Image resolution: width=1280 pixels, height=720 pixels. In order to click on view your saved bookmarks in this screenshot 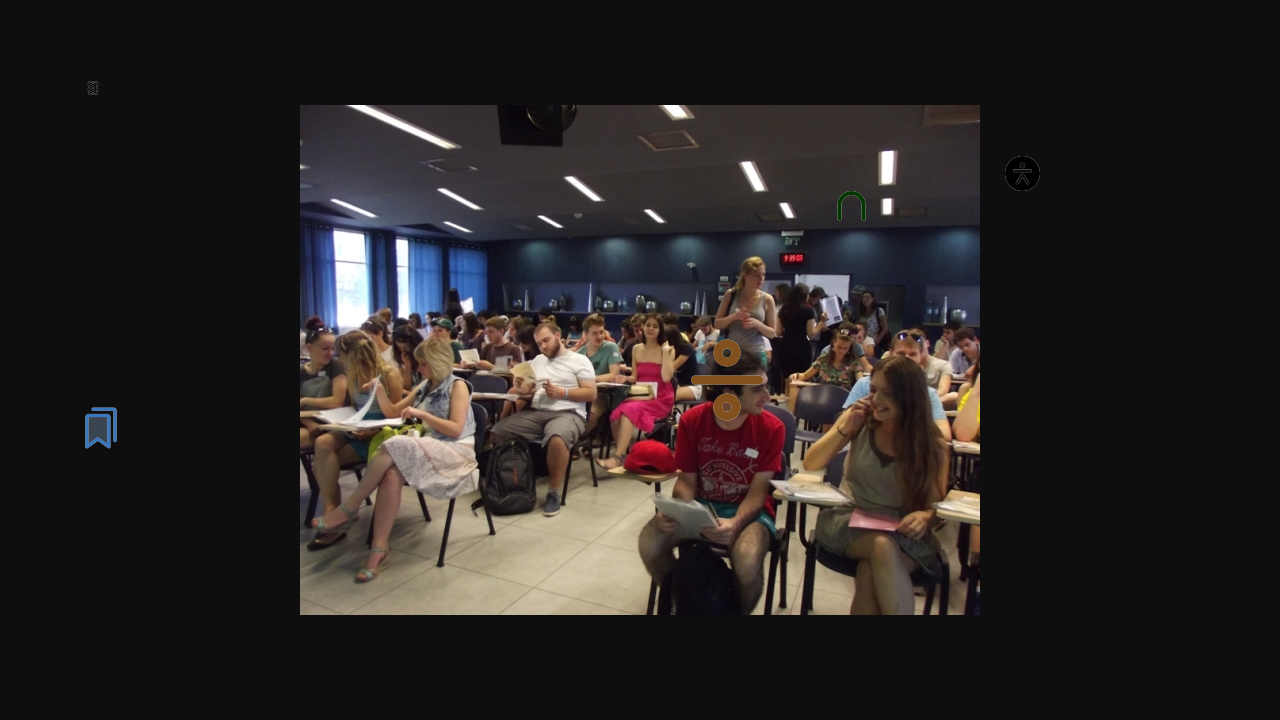, I will do `click(101, 428)`.